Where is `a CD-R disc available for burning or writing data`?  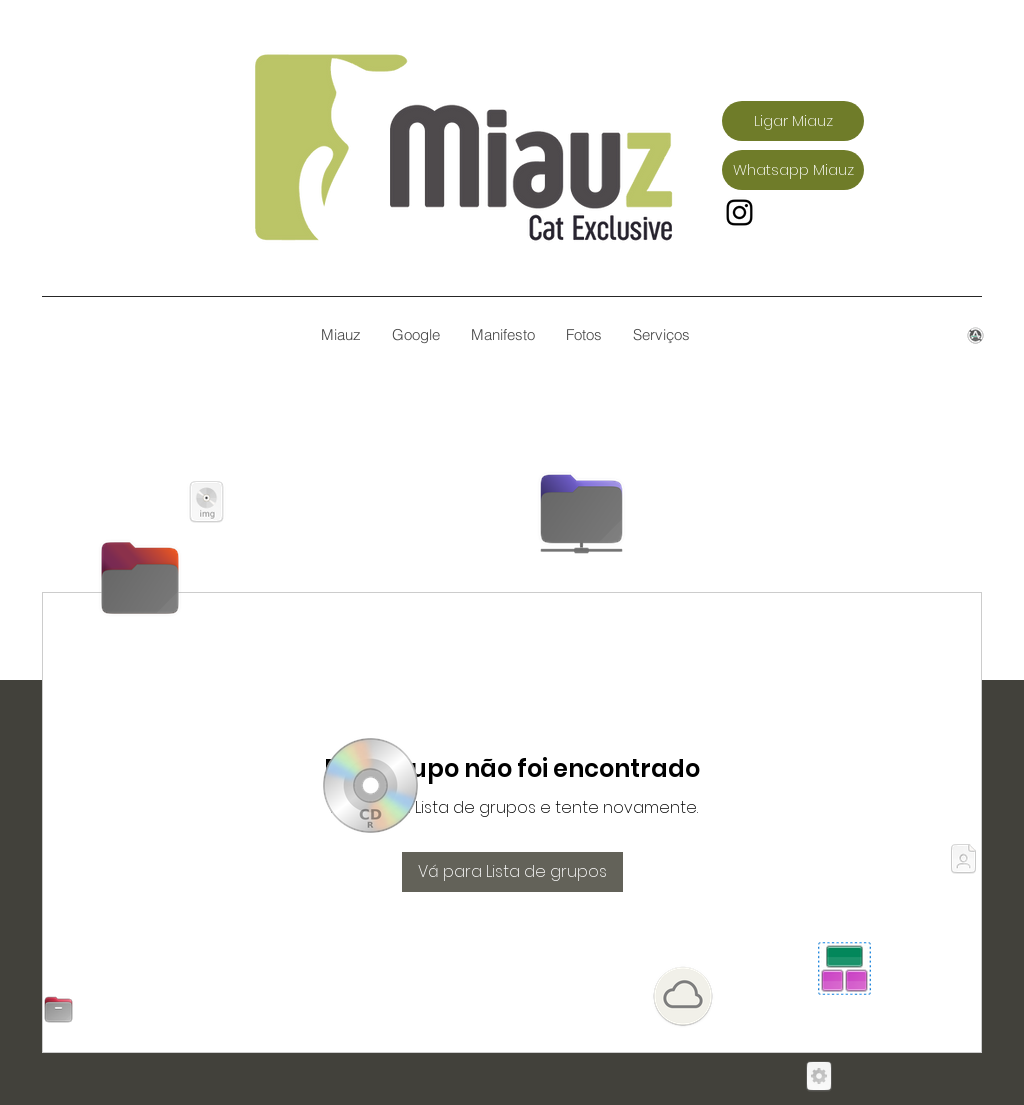 a CD-R disc available for burning or writing data is located at coordinates (370, 785).